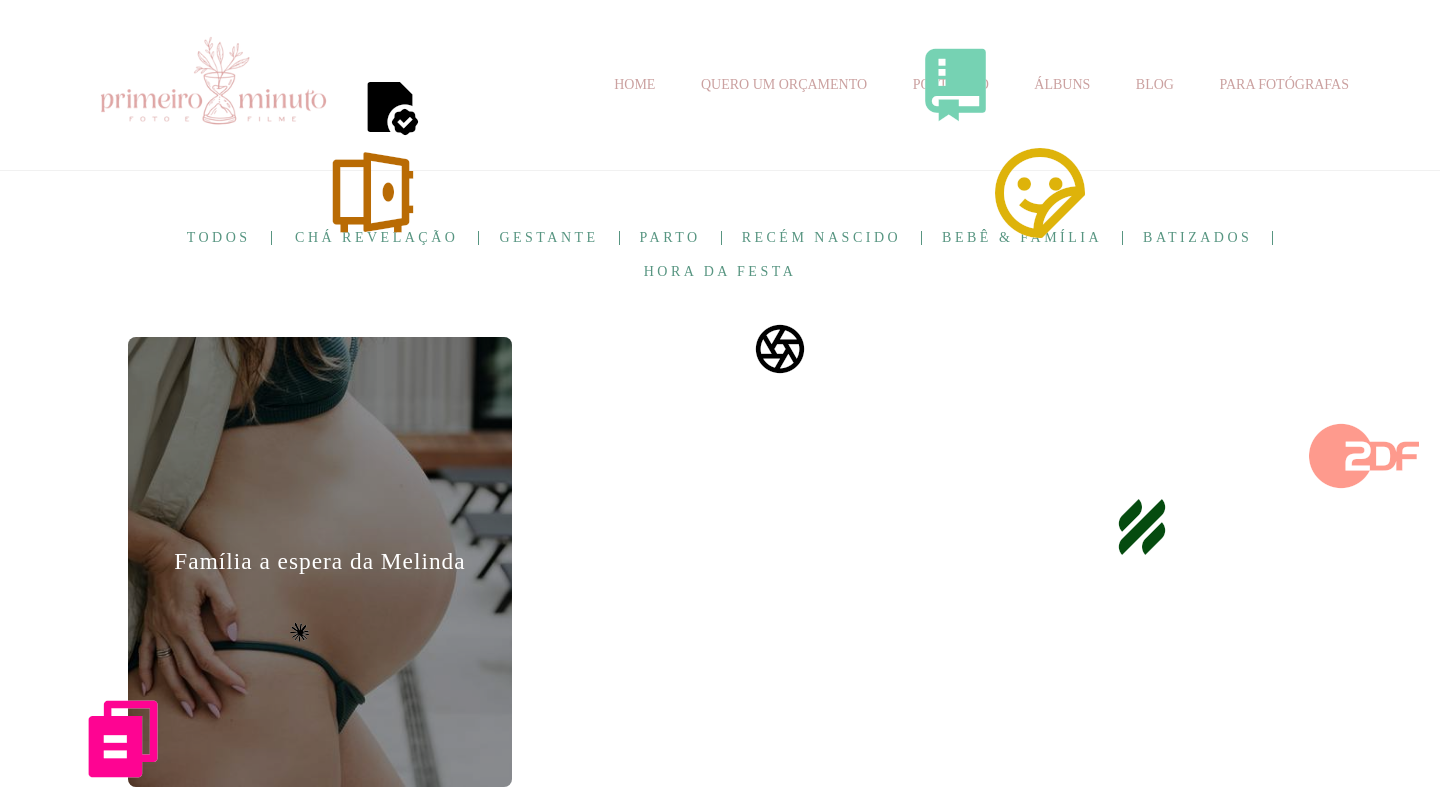  What do you see at coordinates (955, 82) in the screenshot?
I see `access git repository` at bounding box center [955, 82].